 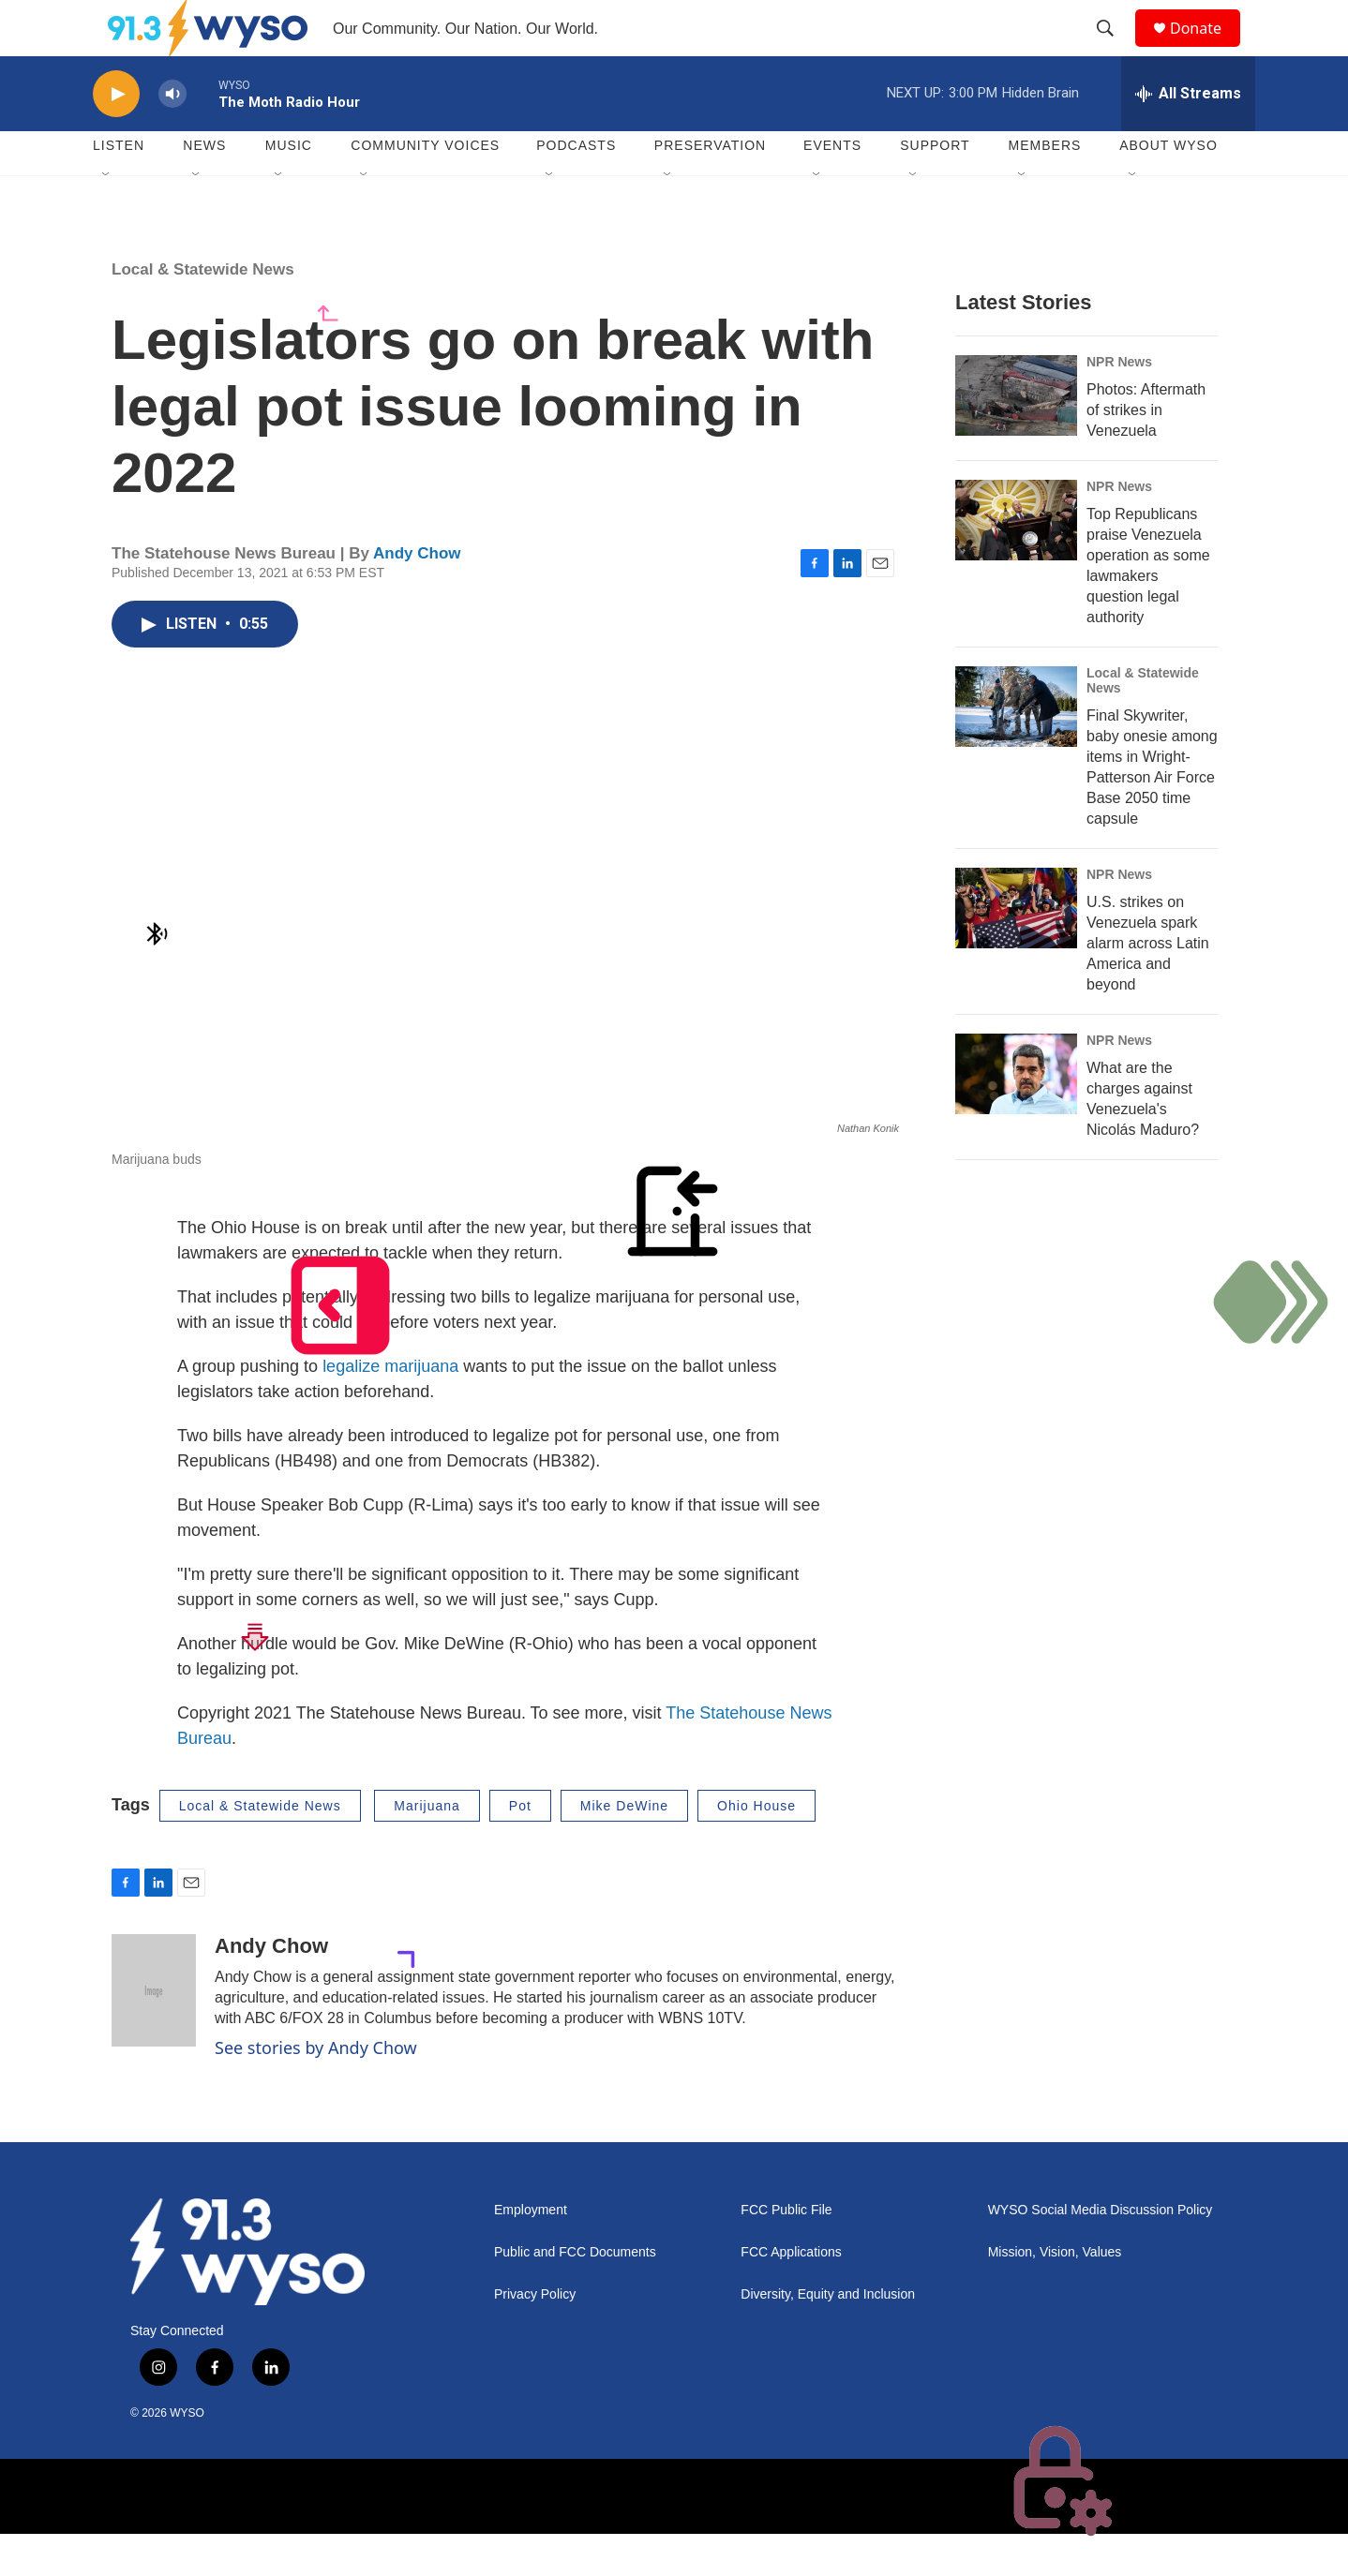 What do you see at coordinates (327, 314) in the screenshot?
I see `go back and return to top` at bounding box center [327, 314].